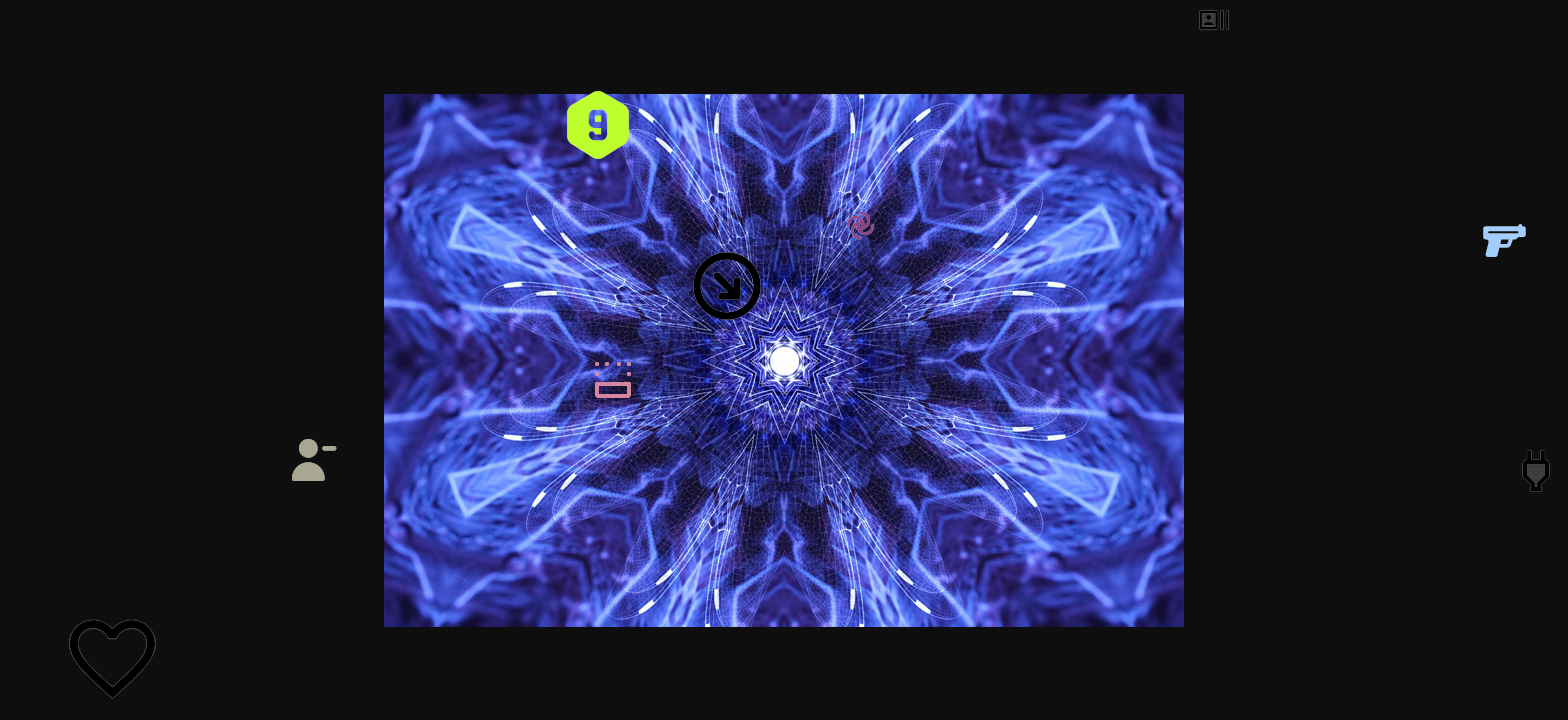 The image size is (1568, 720). I want to click on add item to favorites, so click(112, 658).